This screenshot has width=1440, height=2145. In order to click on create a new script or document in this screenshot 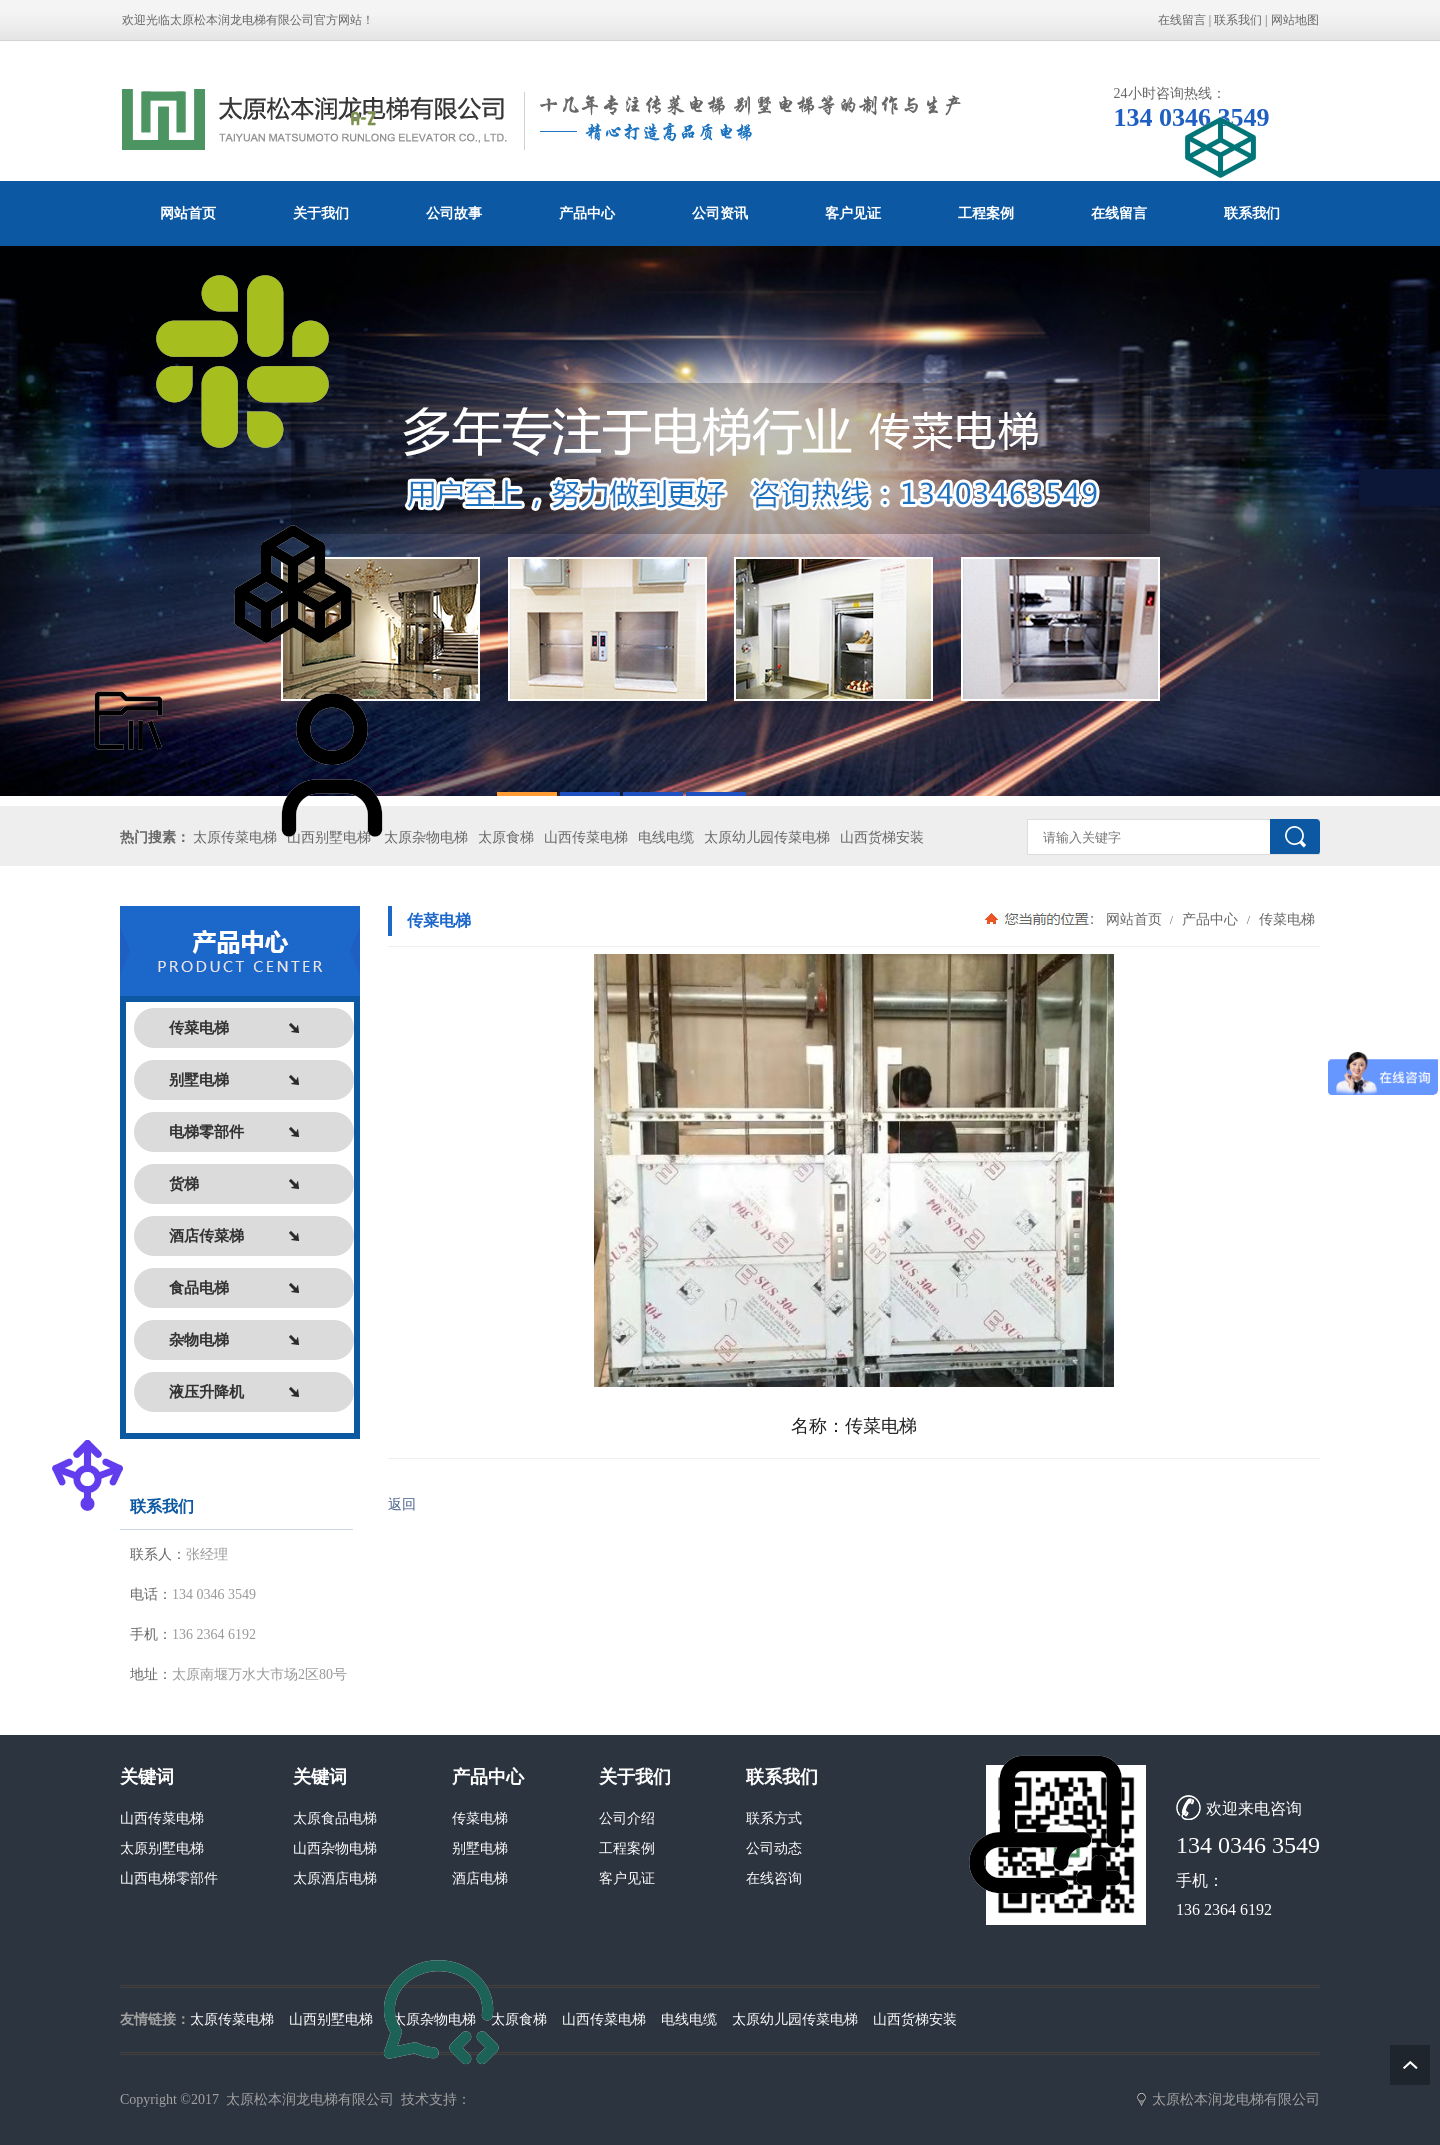, I will do `click(1045, 1824)`.